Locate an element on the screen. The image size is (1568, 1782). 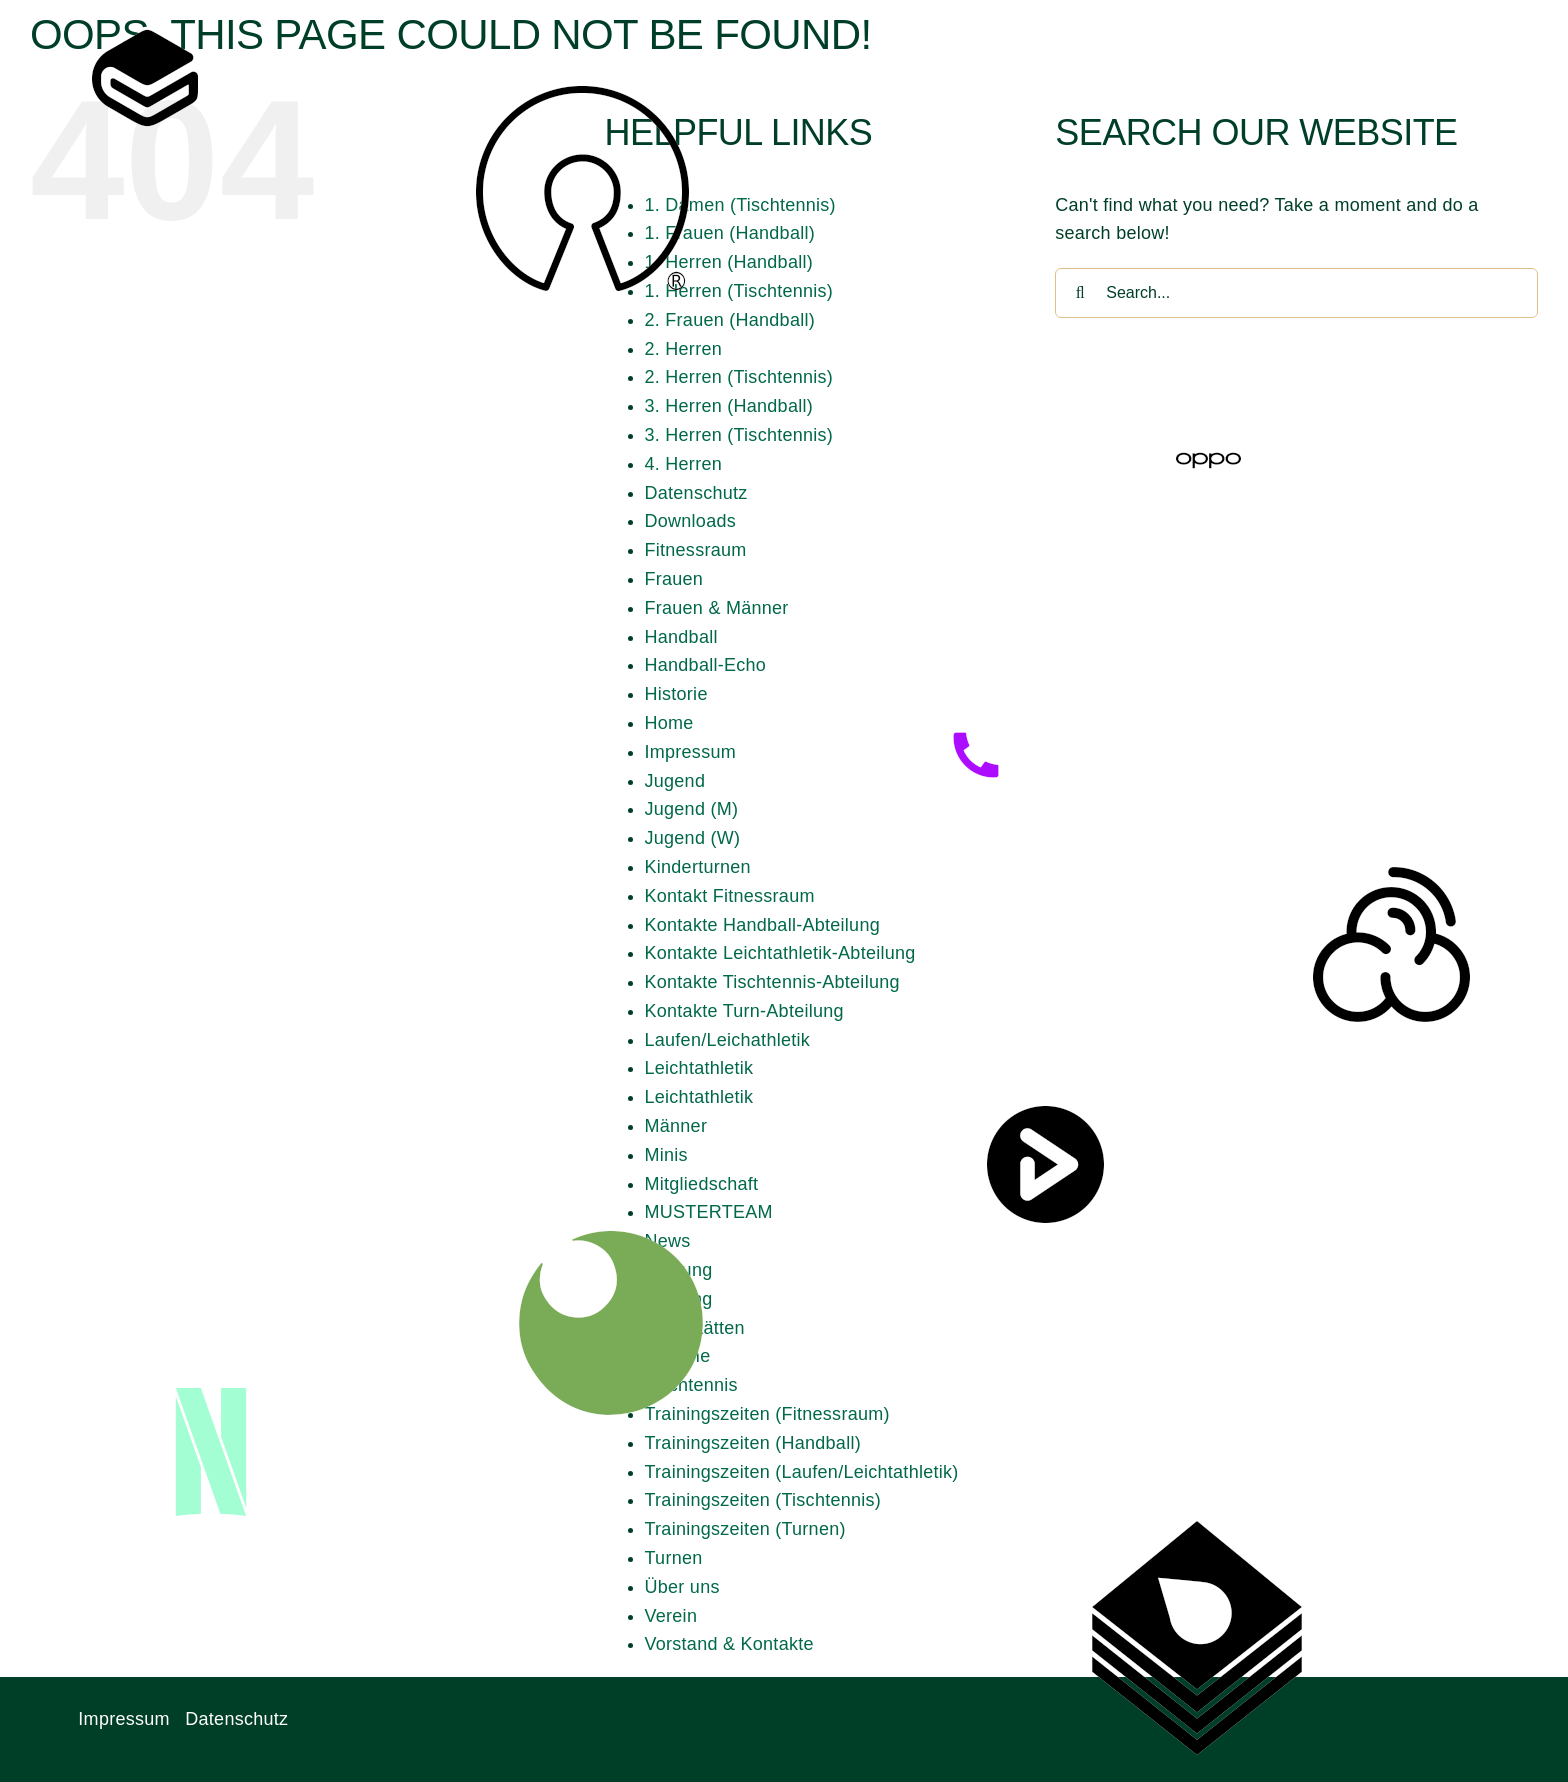
open Netflix app is located at coordinates (211, 1452).